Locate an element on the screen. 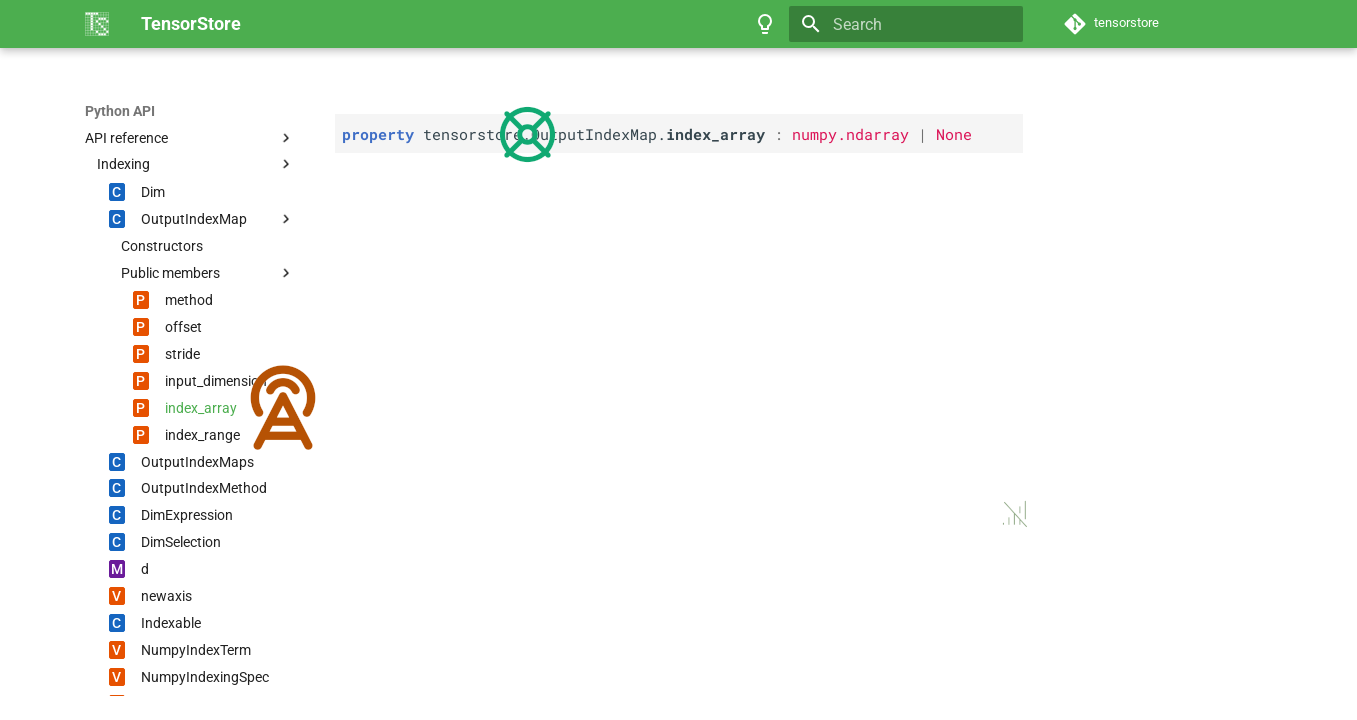 The height and width of the screenshot is (720, 1357). access help or support center is located at coordinates (527, 134).